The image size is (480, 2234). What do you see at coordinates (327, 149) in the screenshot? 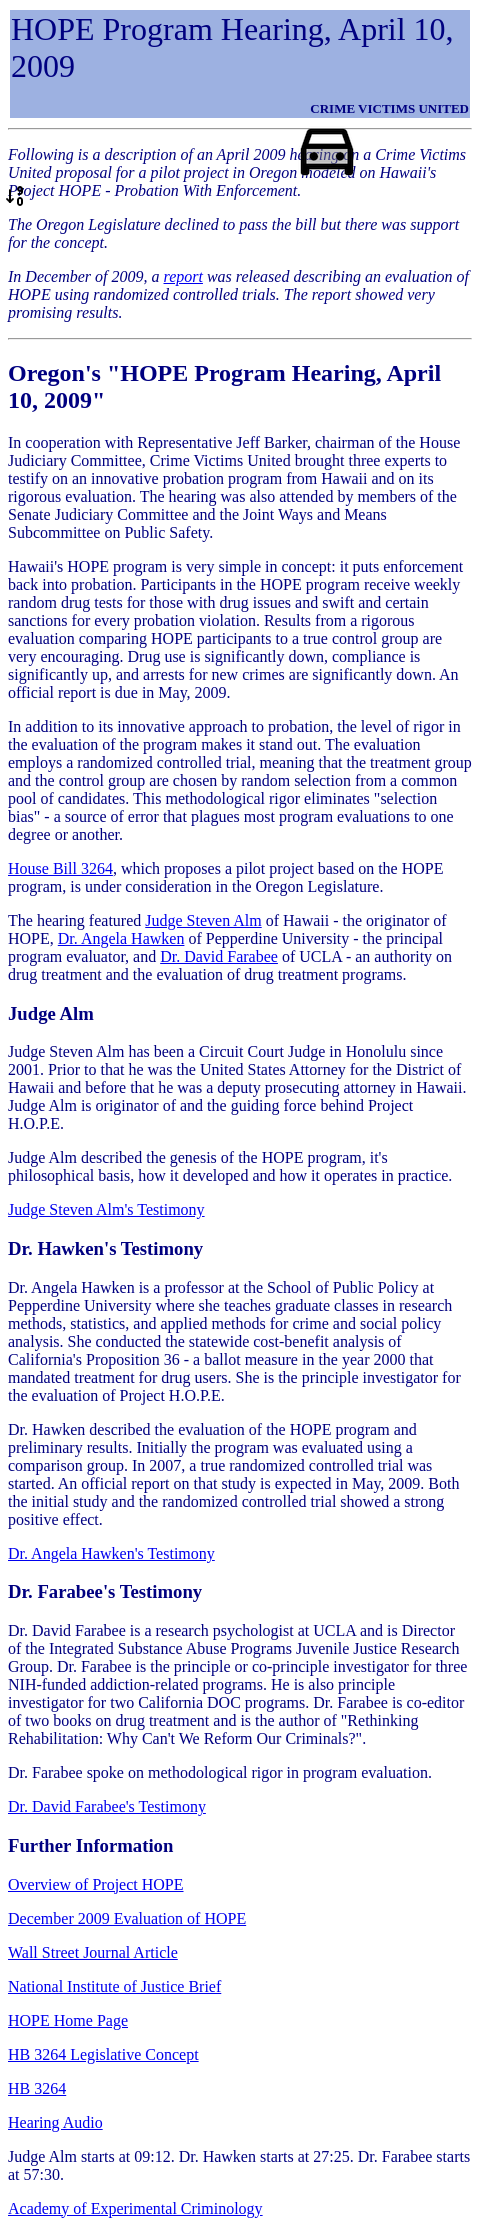
I see `get driving directions` at bounding box center [327, 149].